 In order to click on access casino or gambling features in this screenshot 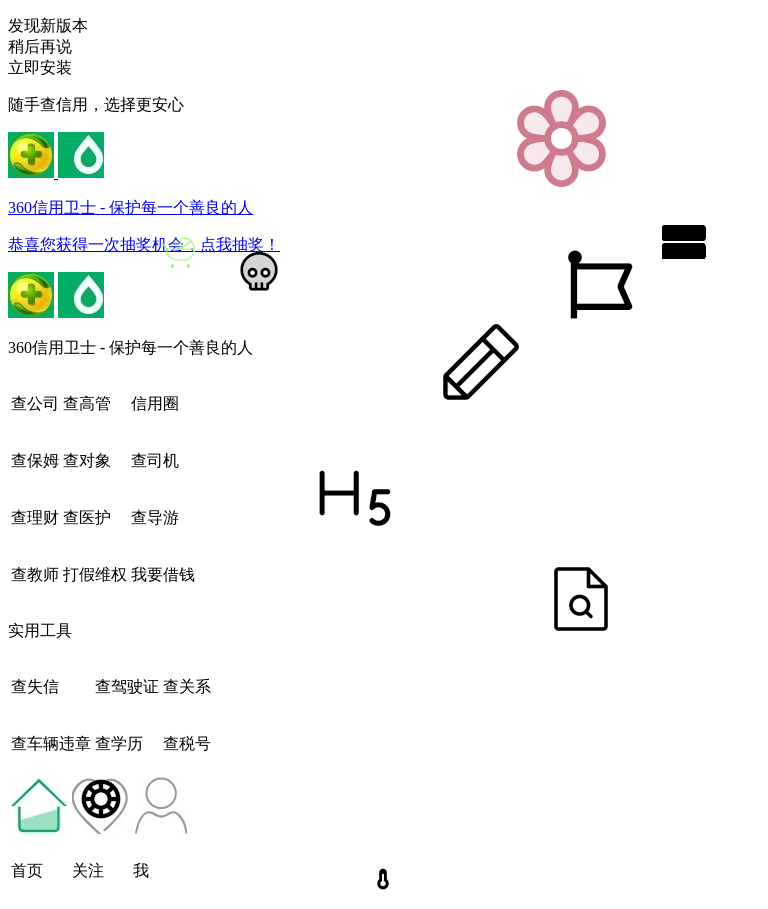, I will do `click(101, 799)`.